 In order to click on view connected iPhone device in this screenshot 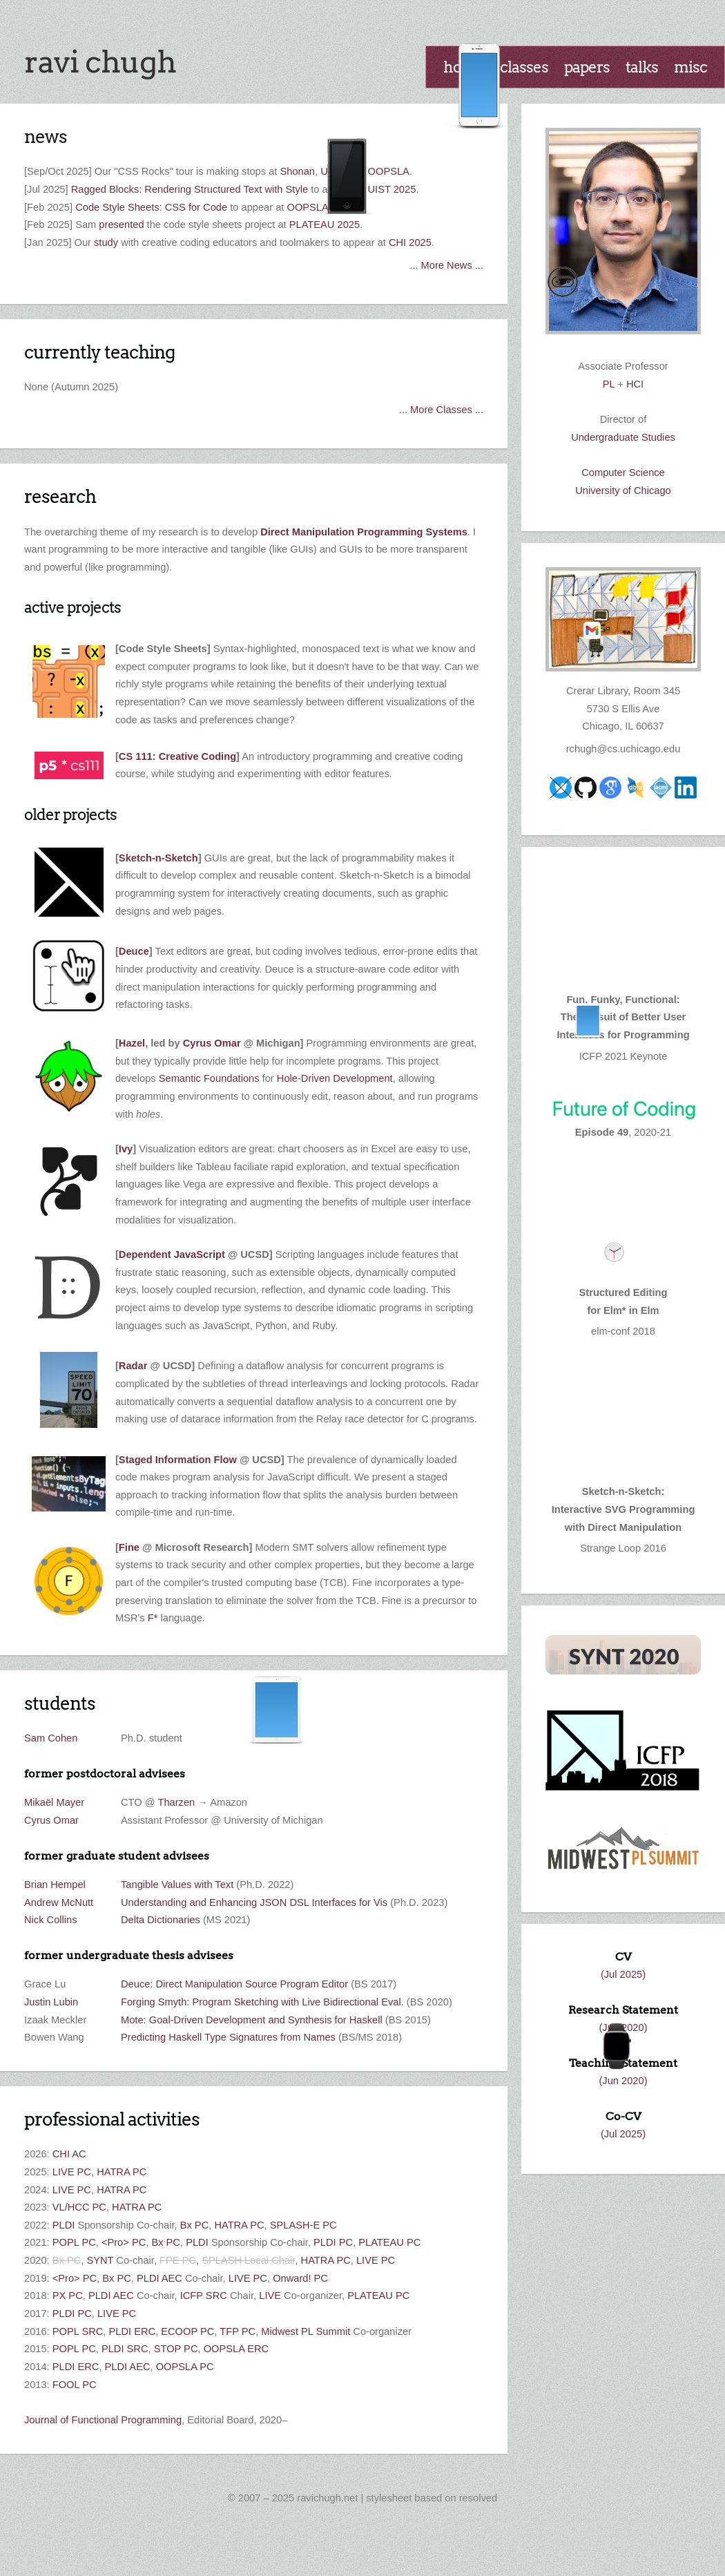, I will do `click(479, 86)`.